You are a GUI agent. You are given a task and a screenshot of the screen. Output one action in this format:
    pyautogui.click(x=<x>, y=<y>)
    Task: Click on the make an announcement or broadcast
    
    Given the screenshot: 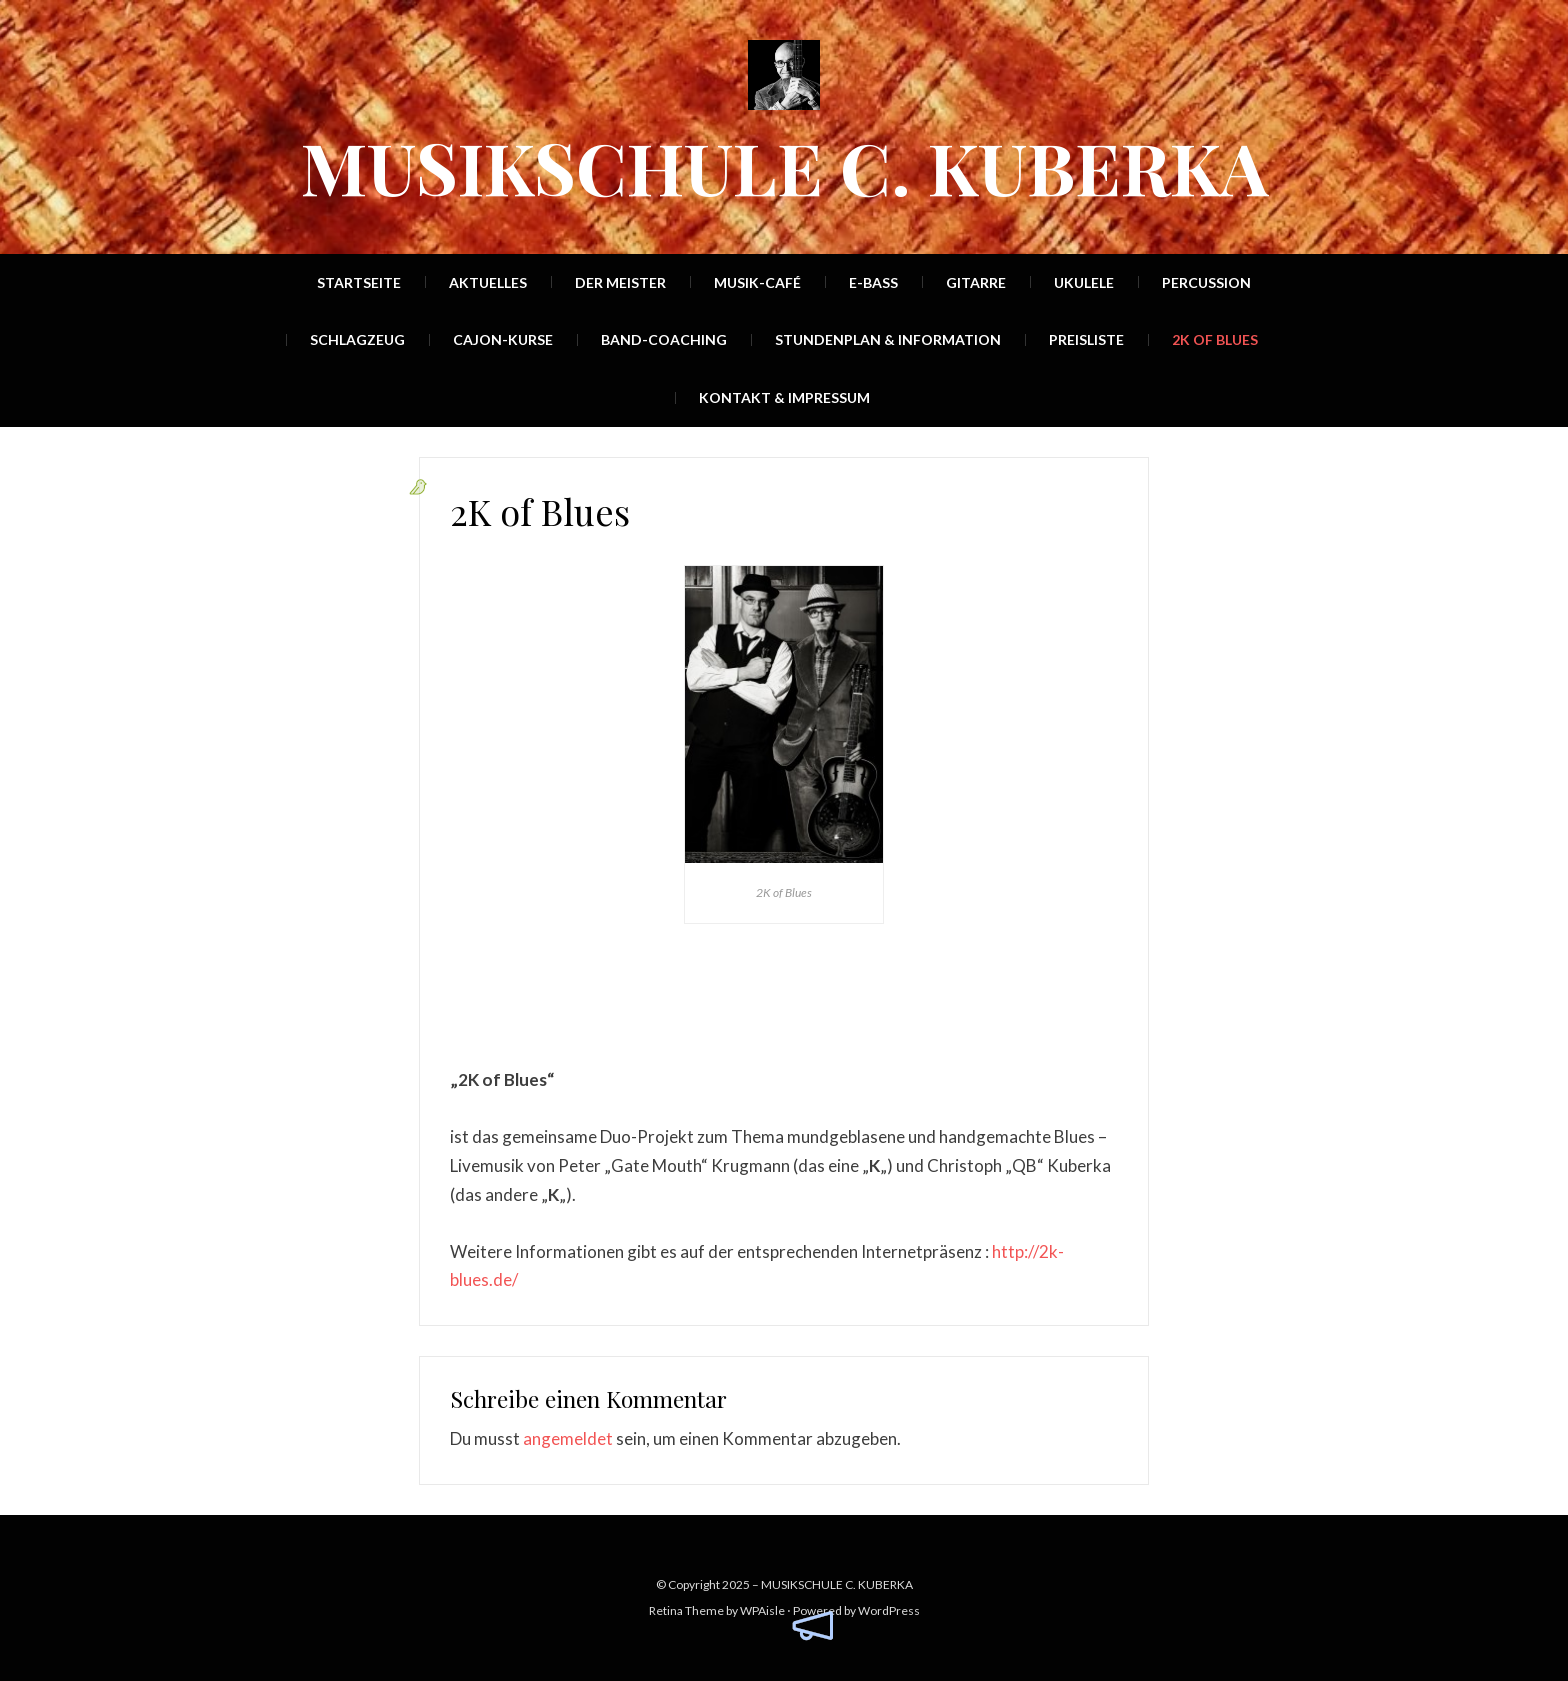 What is the action you would take?
    pyautogui.click(x=812, y=1625)
    